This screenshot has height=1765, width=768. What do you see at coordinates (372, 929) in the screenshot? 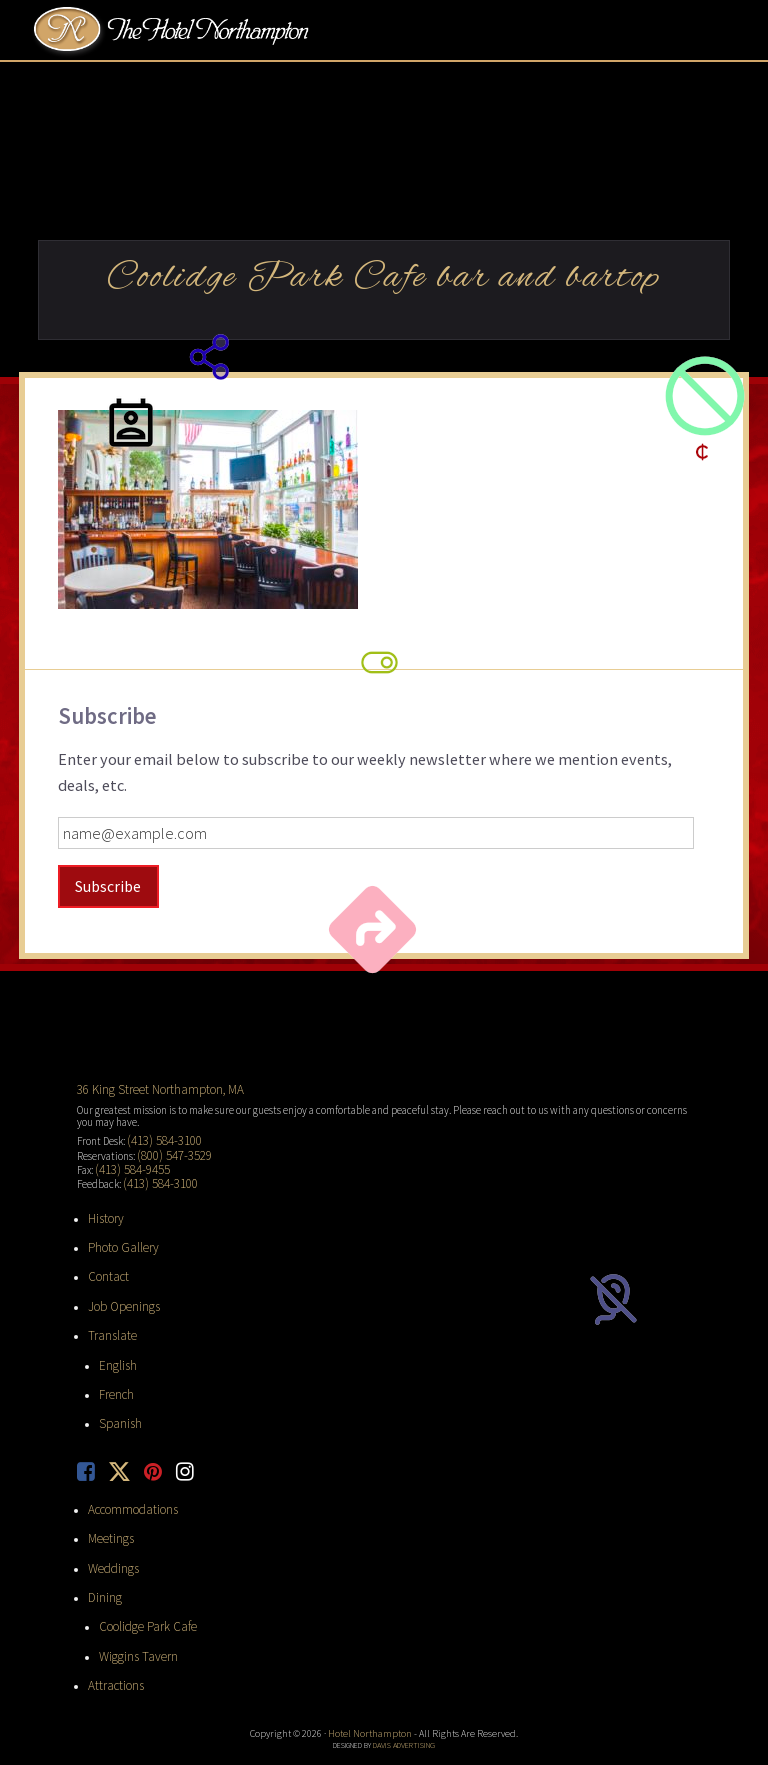
I see `get directions to a destination` at bounding box center [372, 929].